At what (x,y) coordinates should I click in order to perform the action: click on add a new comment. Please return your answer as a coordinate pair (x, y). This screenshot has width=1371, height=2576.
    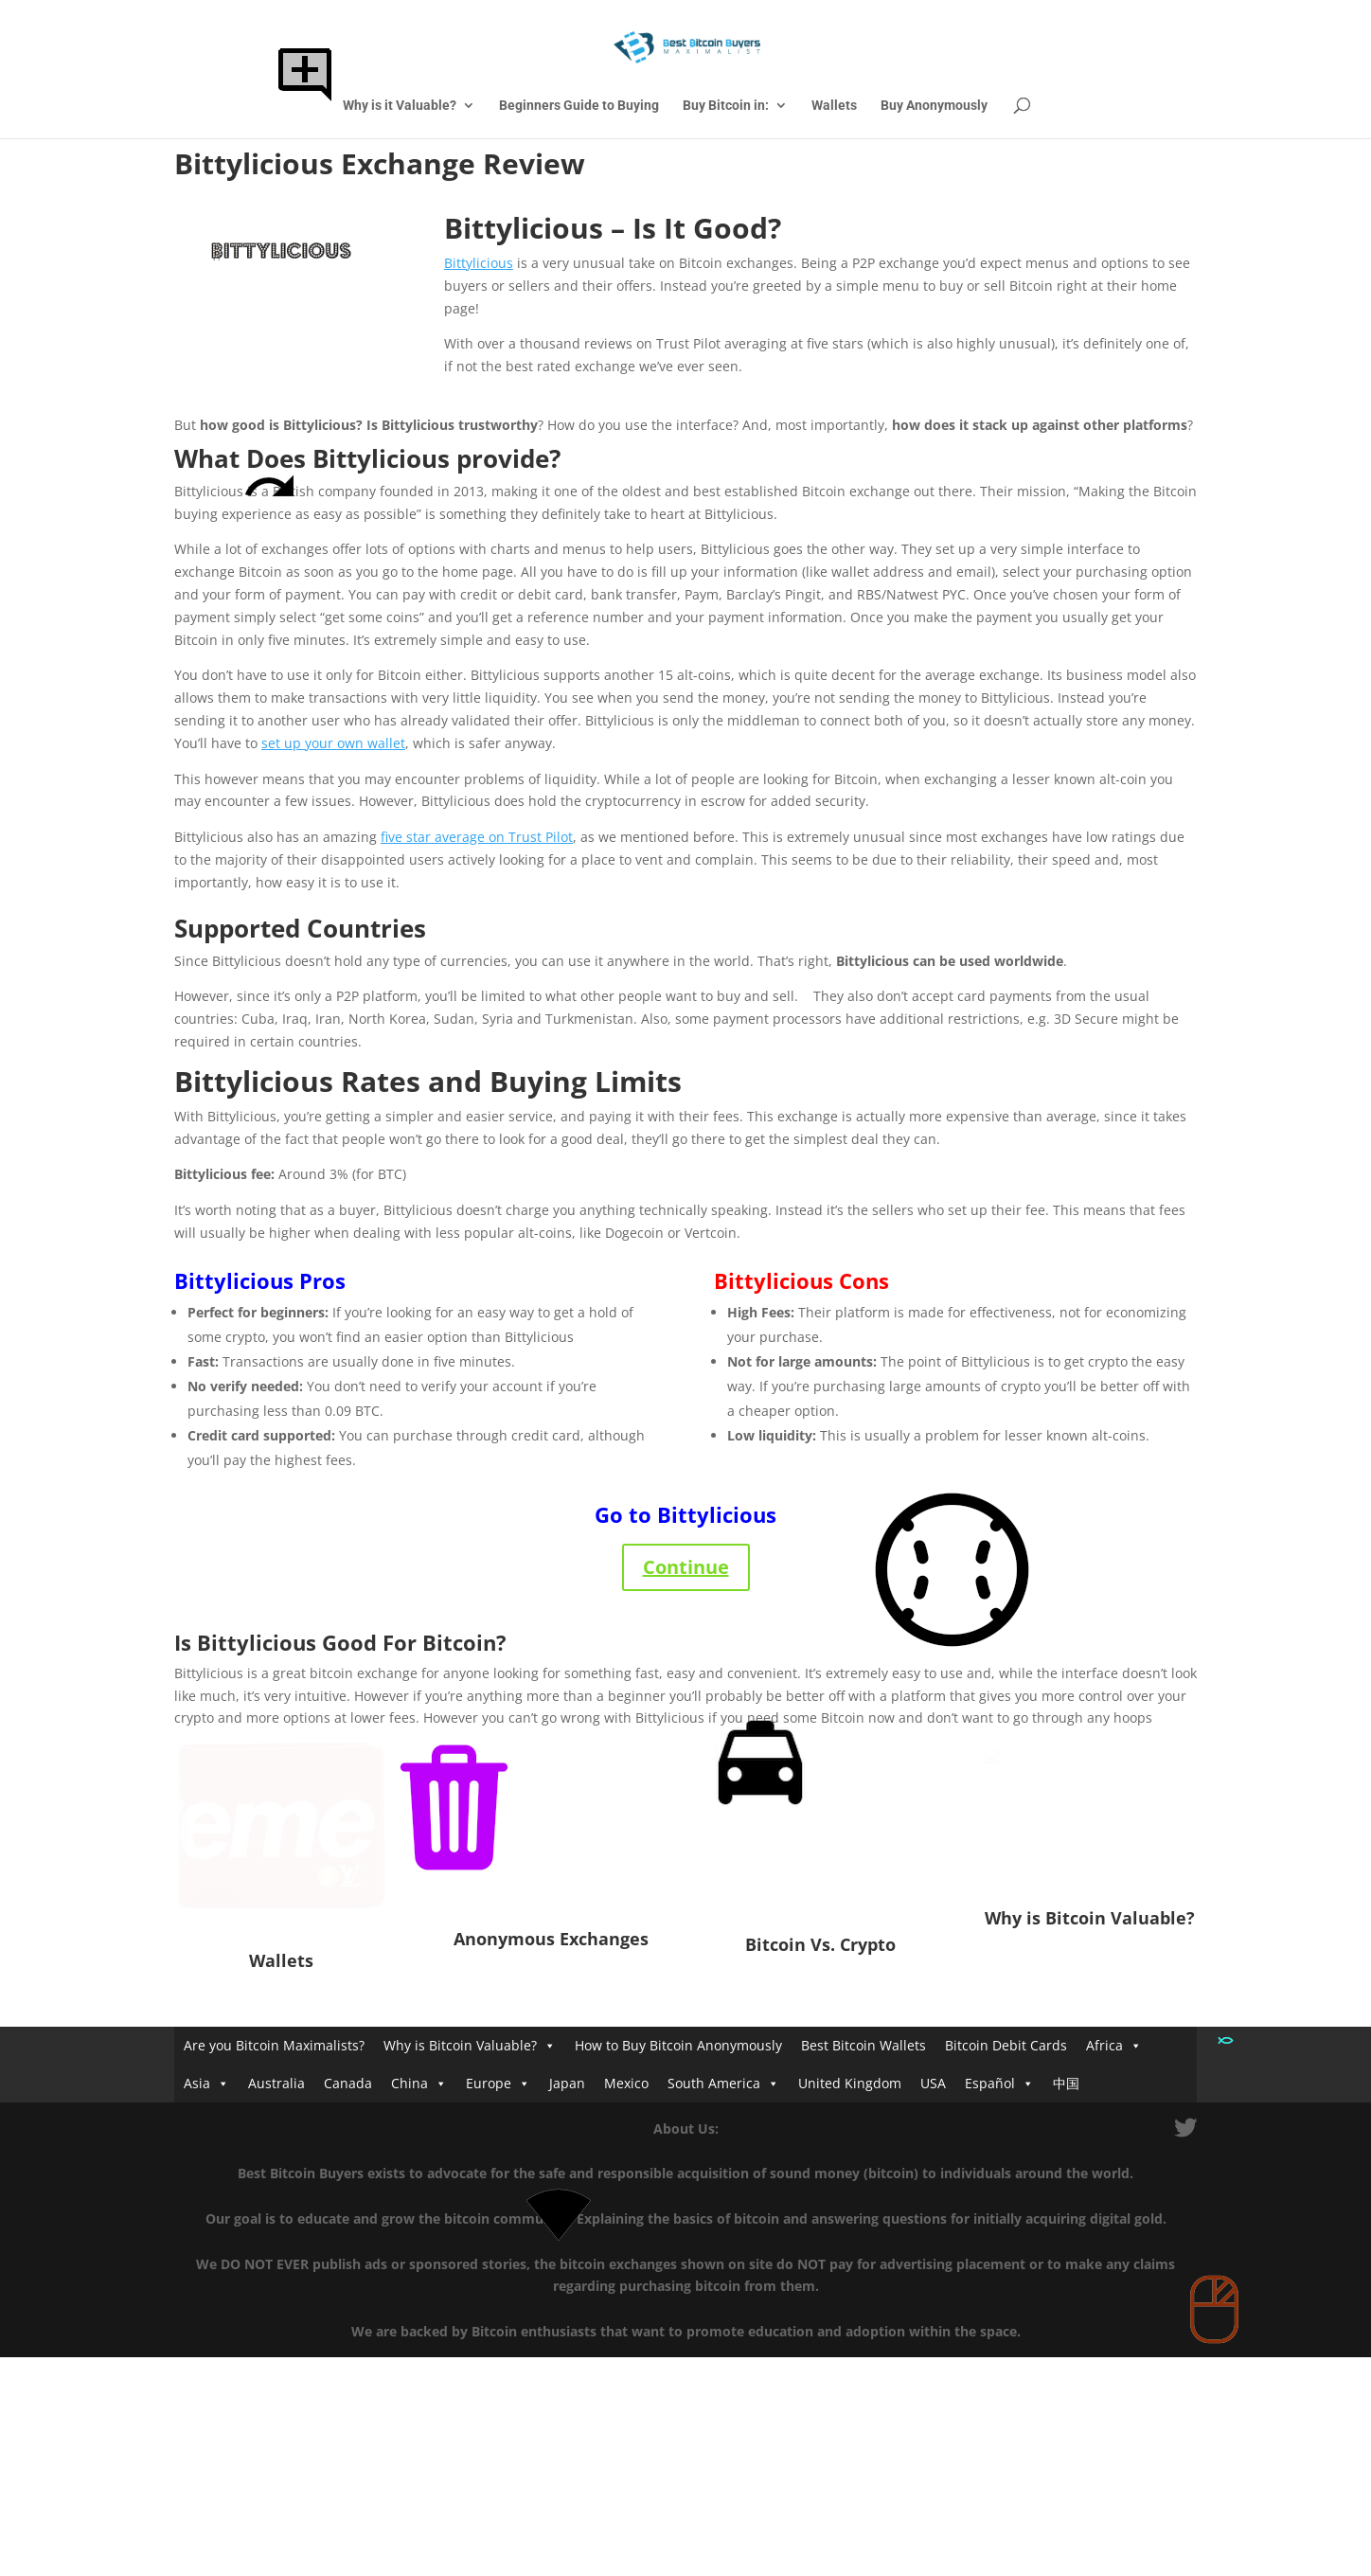
    Looking at the image, I should click on (305, 75).